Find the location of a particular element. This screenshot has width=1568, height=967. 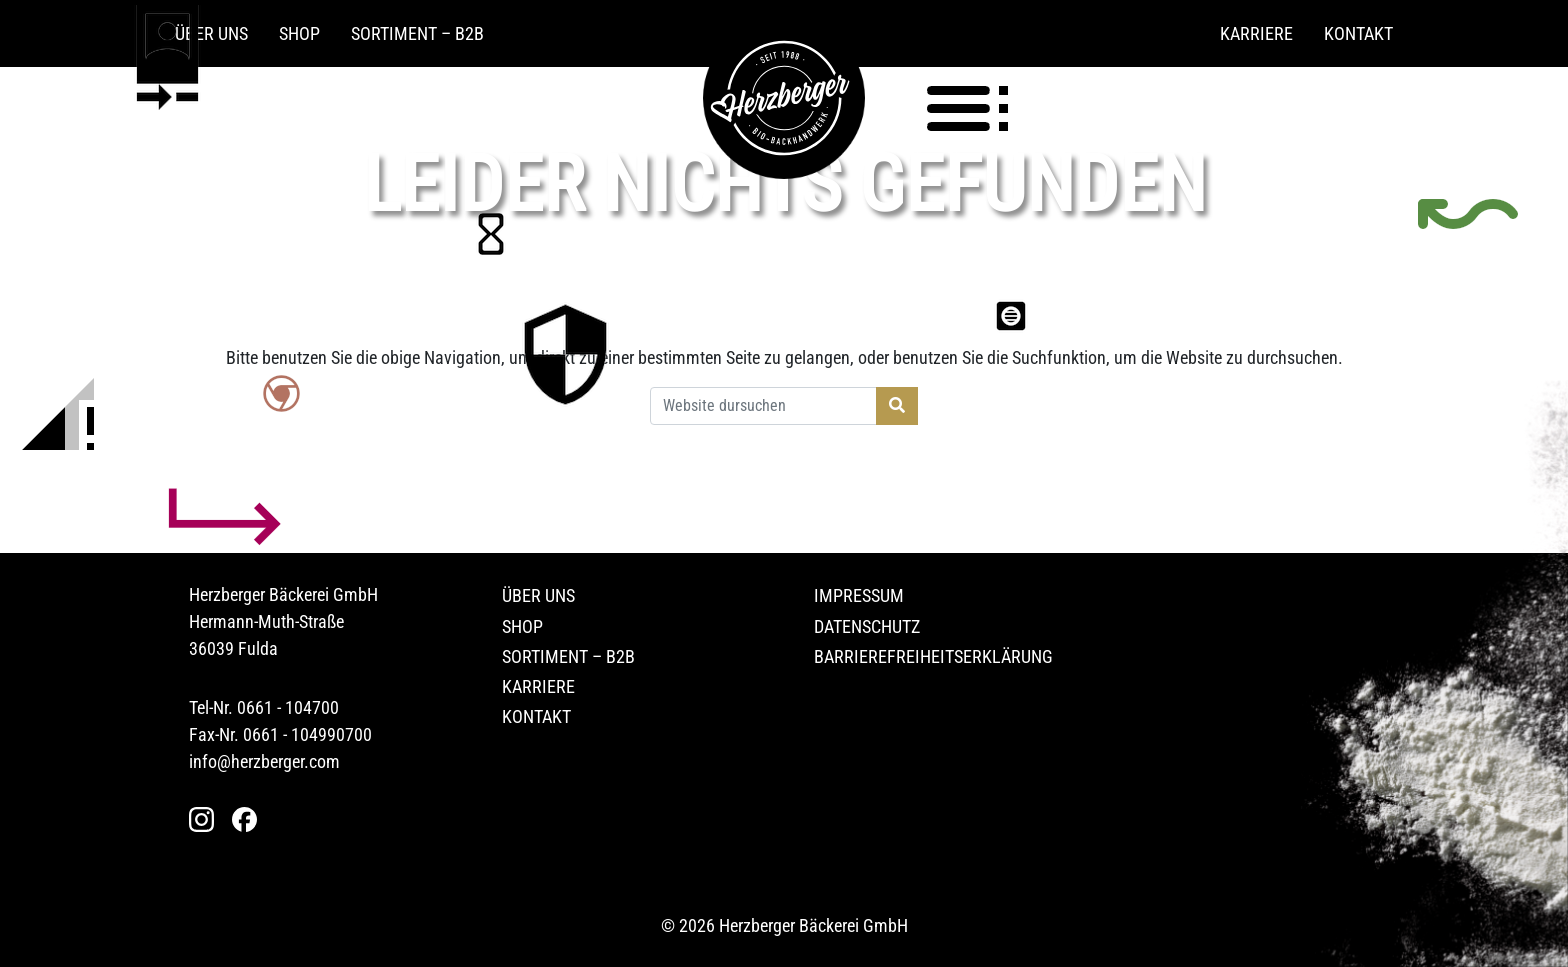

forward or redirect a message is located at coordinates (224, 516).